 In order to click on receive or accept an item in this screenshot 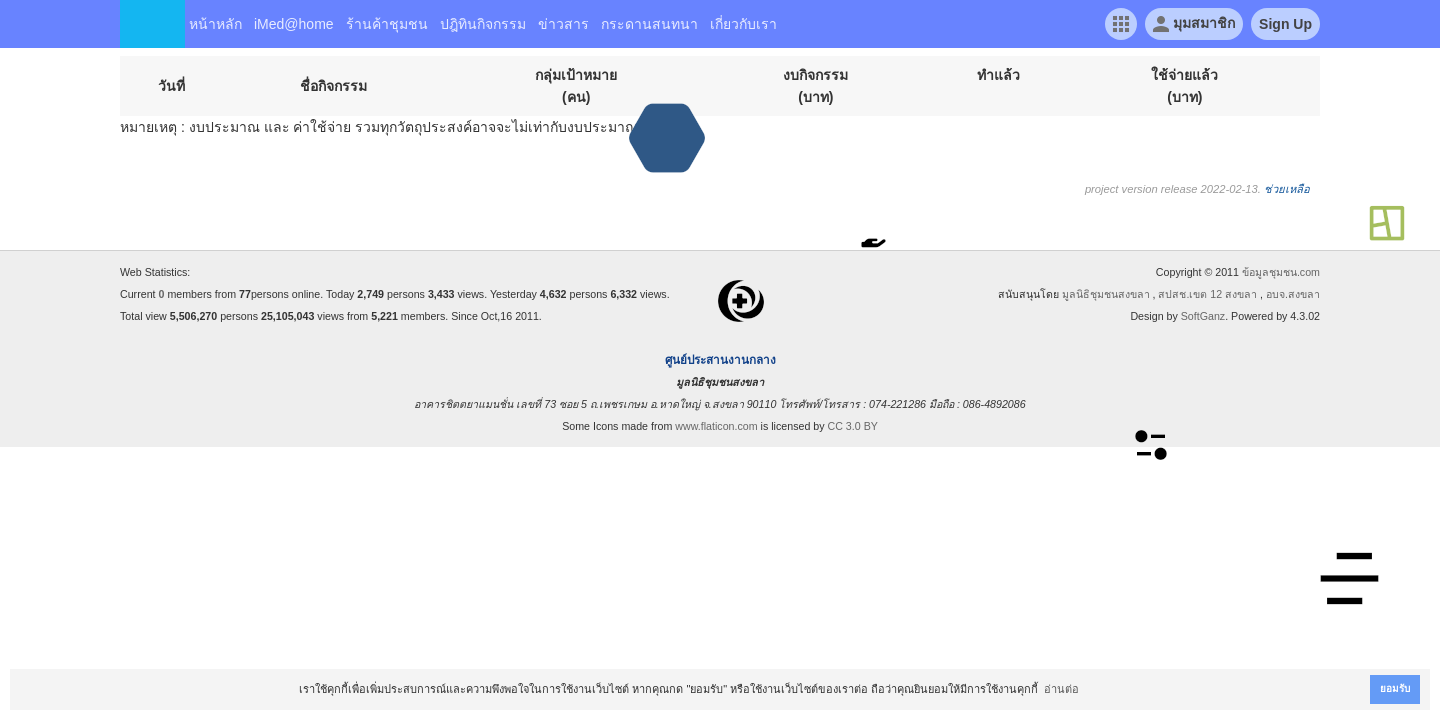, I will do `click(873, 236)`.